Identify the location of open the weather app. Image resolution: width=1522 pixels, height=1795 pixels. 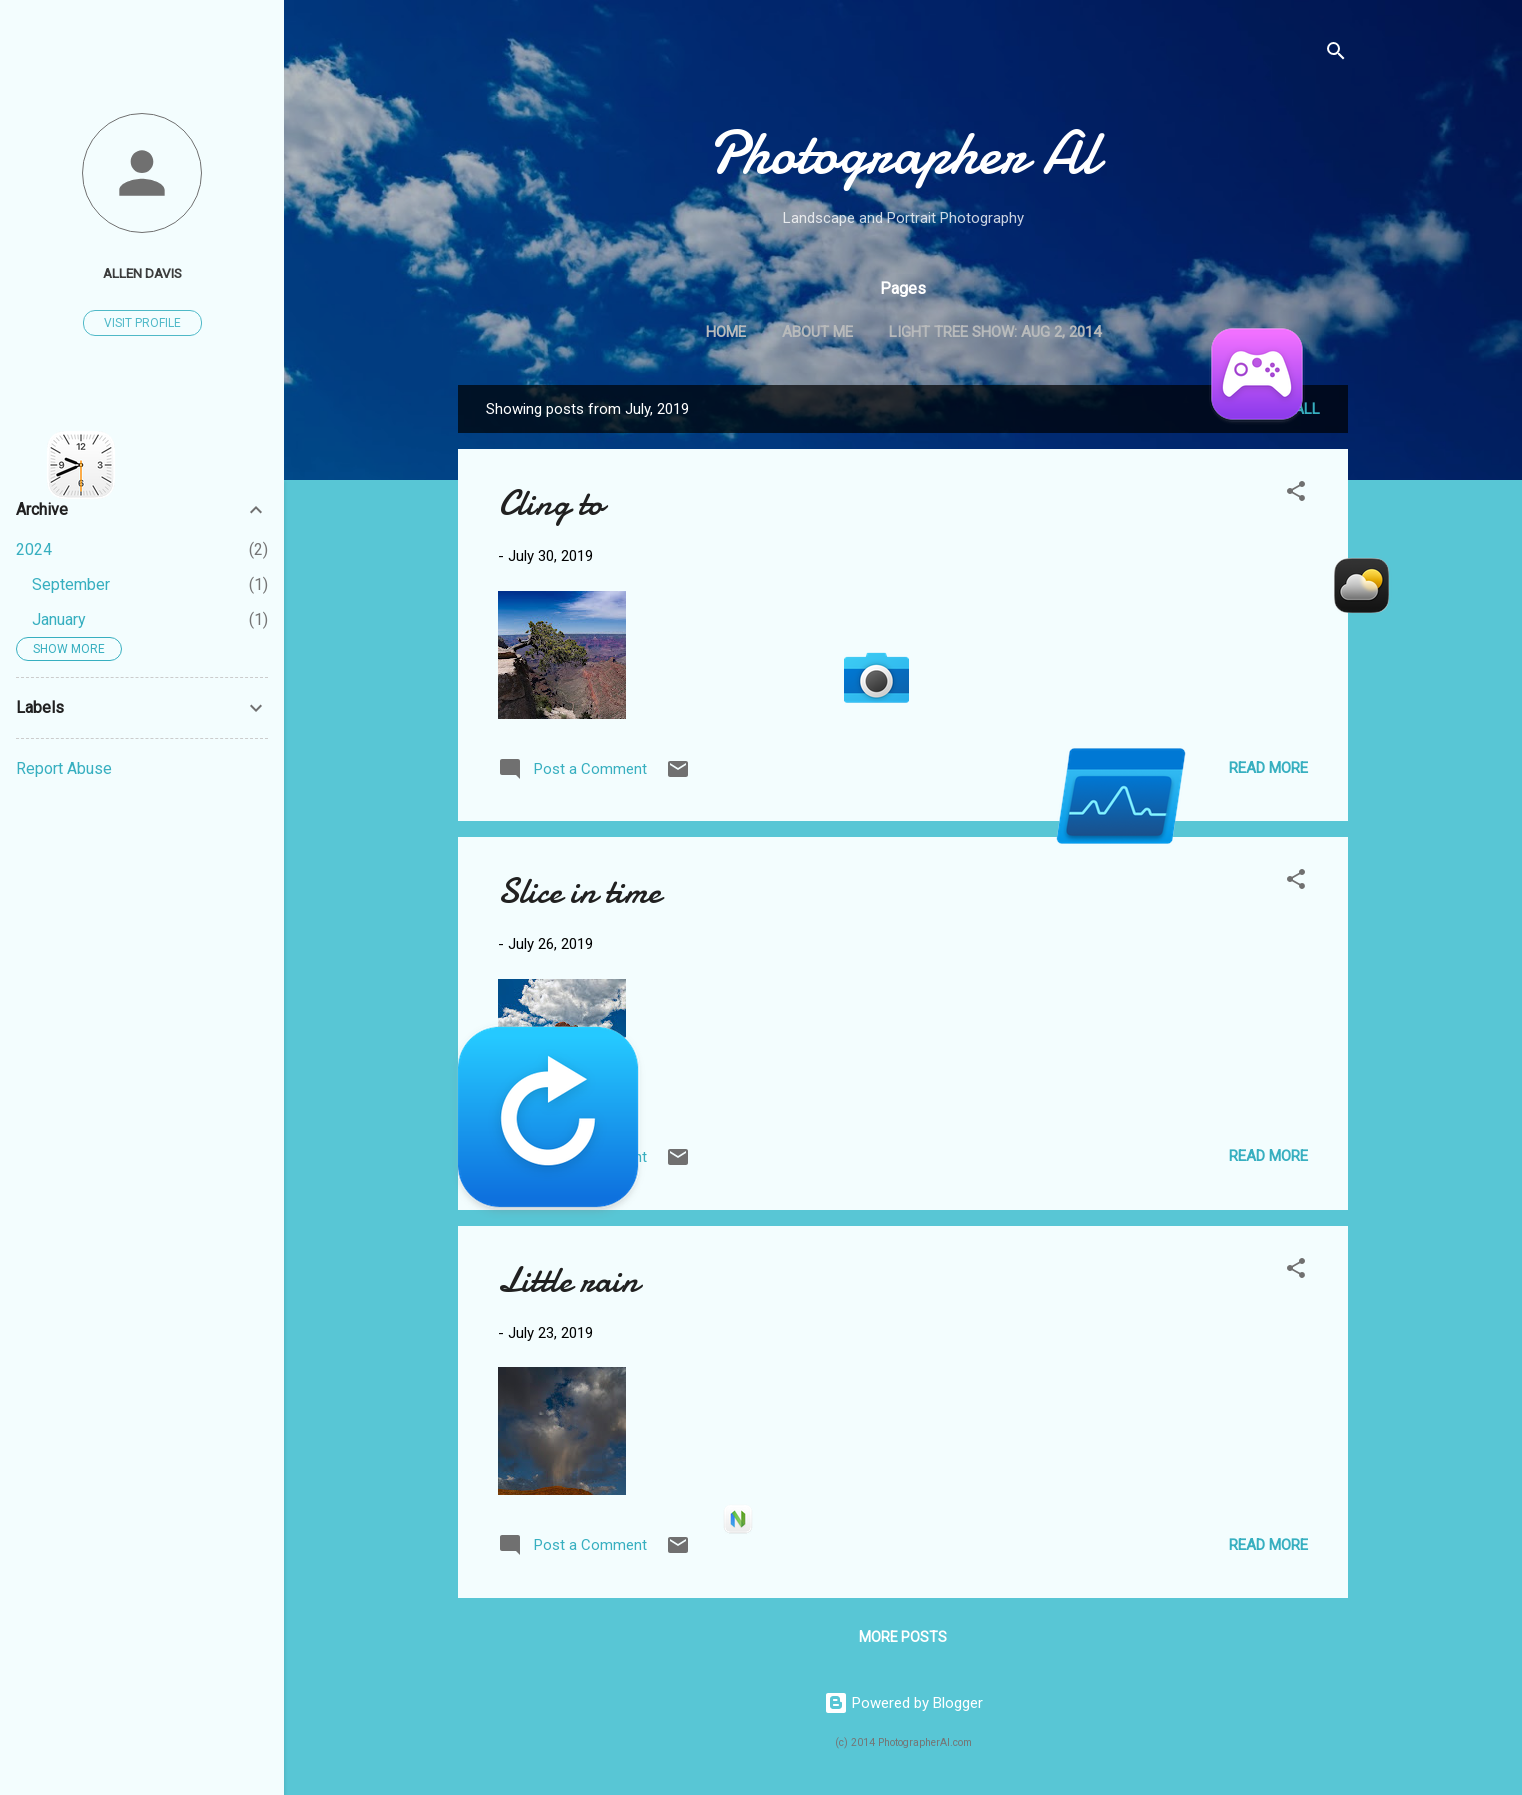
(1361, 585).